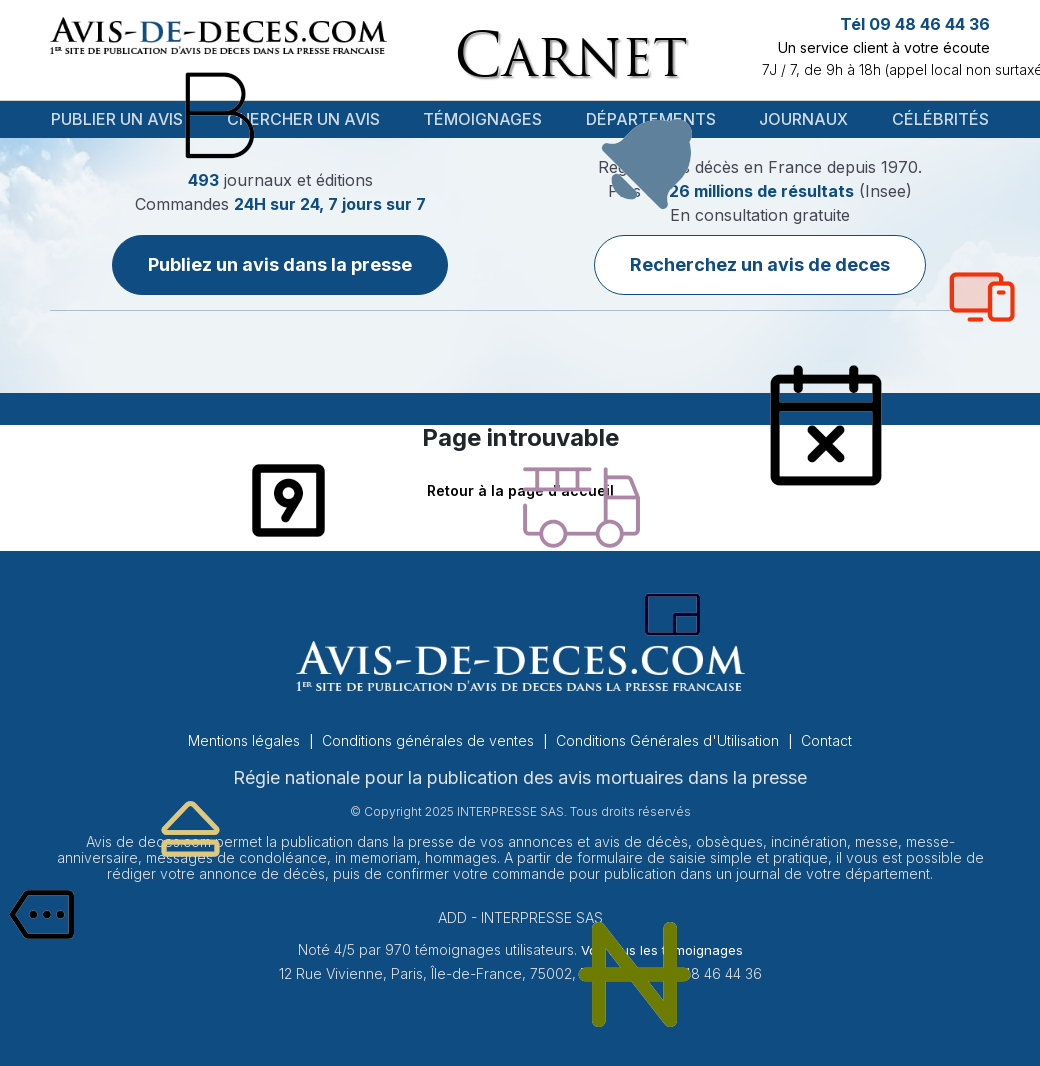  I want to click on indicates emergency services or fire department, so click(577, 501).